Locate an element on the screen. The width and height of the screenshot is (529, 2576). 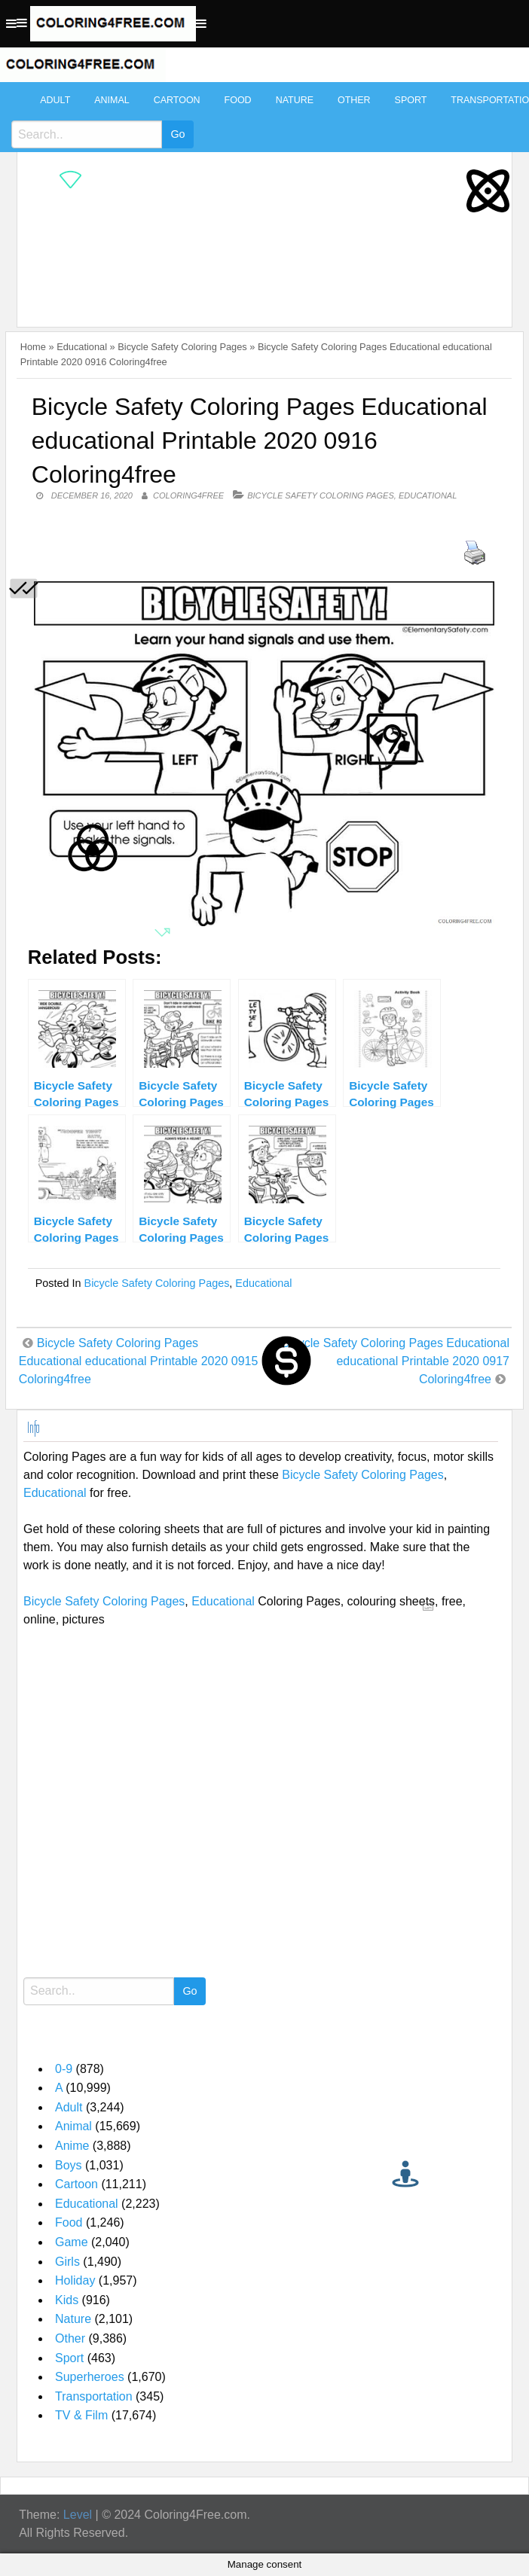
access street view mode is located at coordinates (405, 2174).